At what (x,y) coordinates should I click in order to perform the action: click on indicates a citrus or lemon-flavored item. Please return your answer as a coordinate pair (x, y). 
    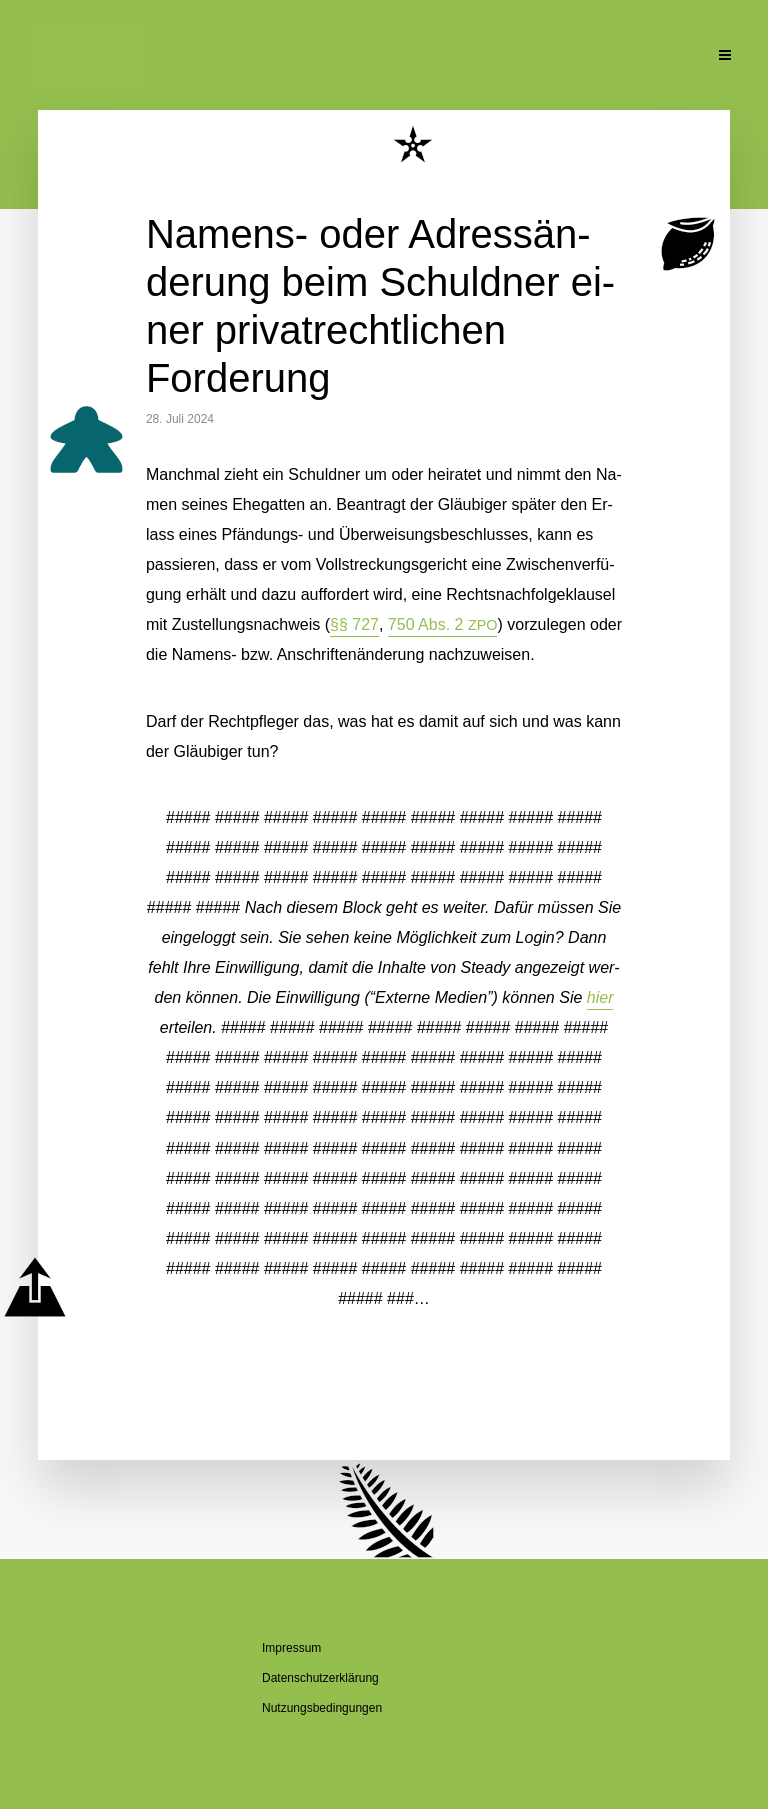
    Looking at the image, I should click on (688, 244).